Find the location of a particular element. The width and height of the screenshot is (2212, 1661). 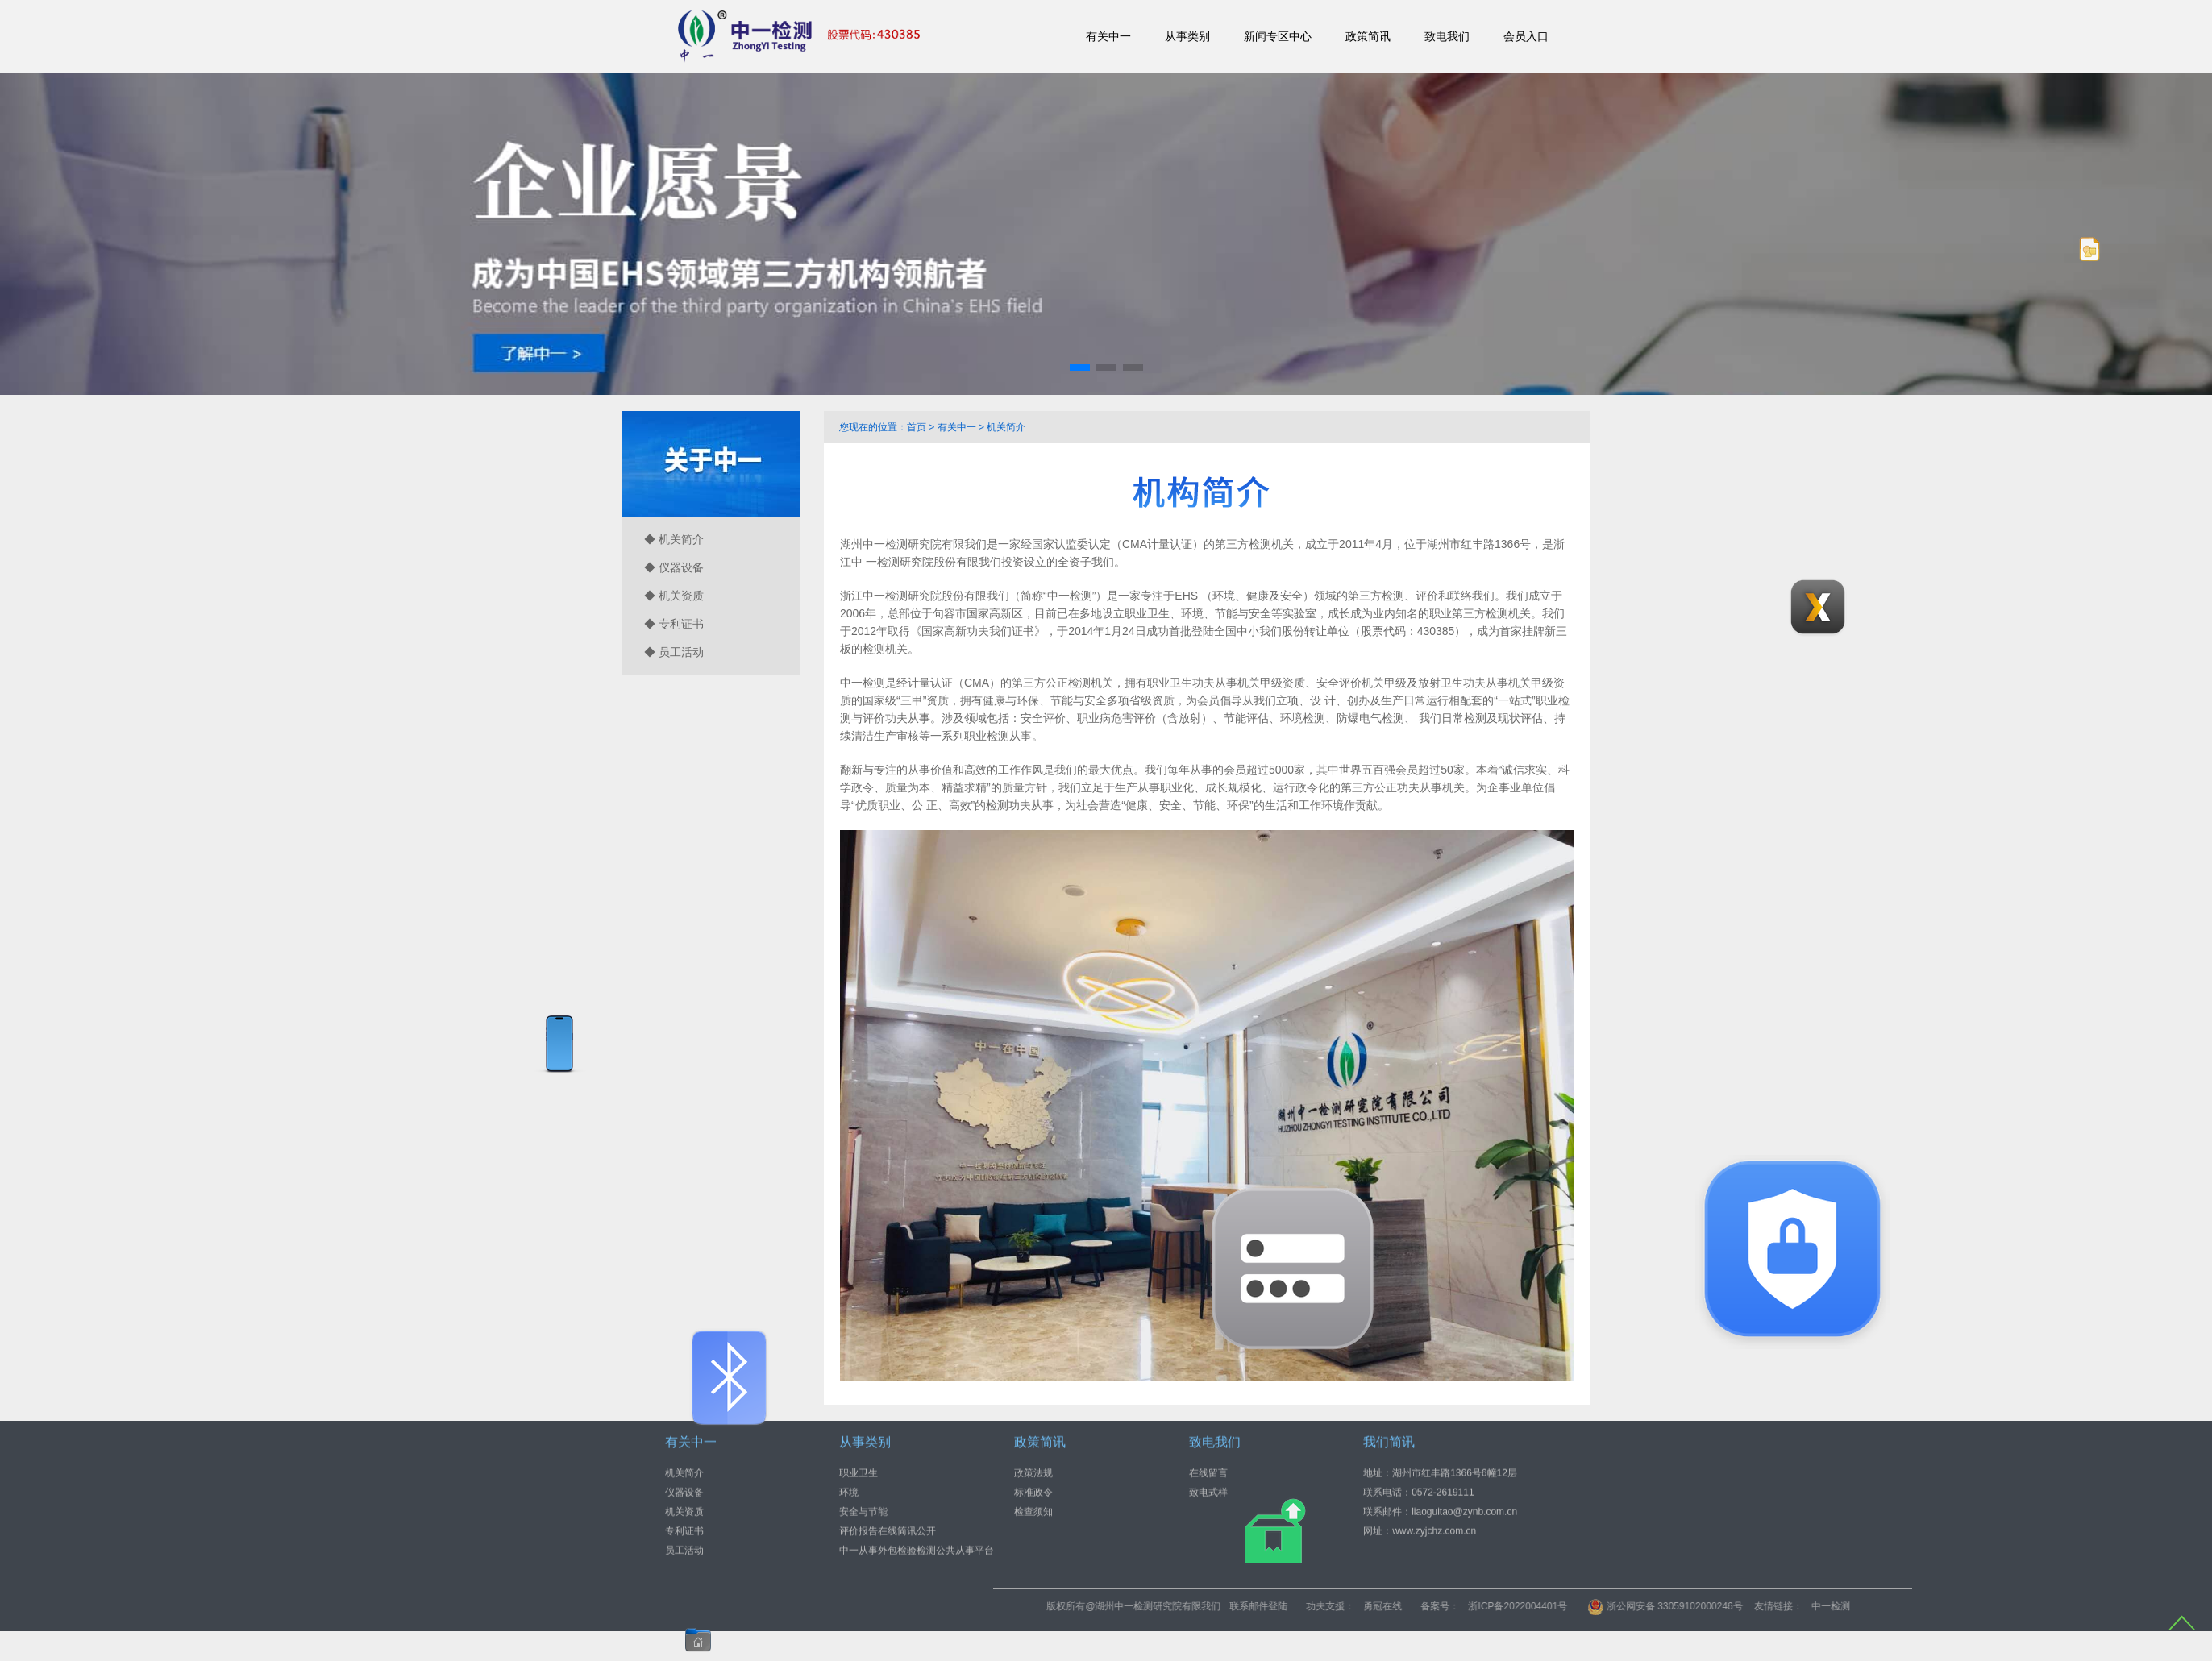

libreoffice draw document file is located at coordinates (2089, 249).